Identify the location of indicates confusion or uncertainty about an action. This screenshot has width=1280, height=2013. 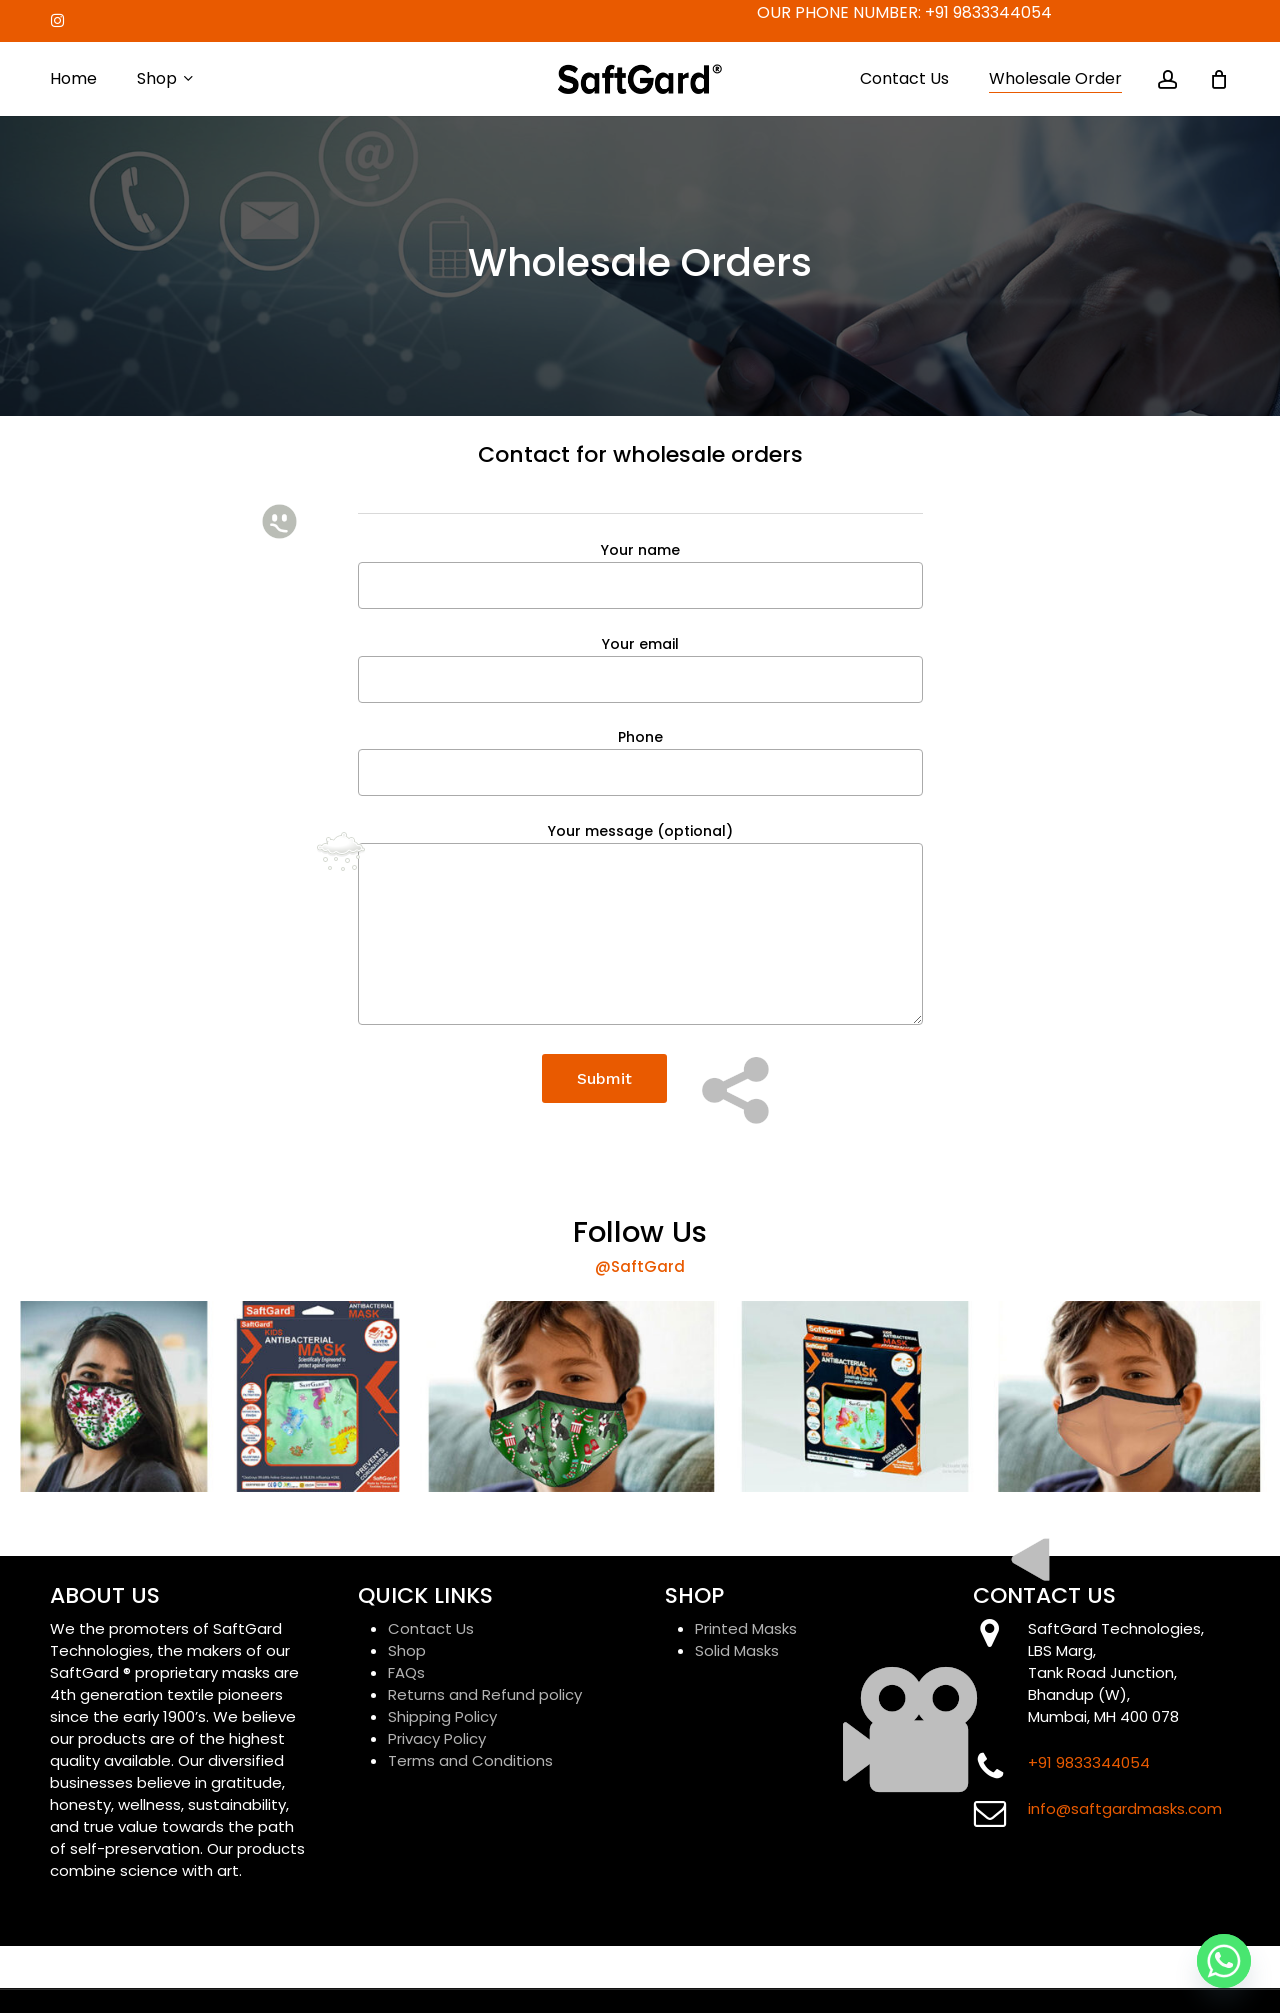
(279, 521).